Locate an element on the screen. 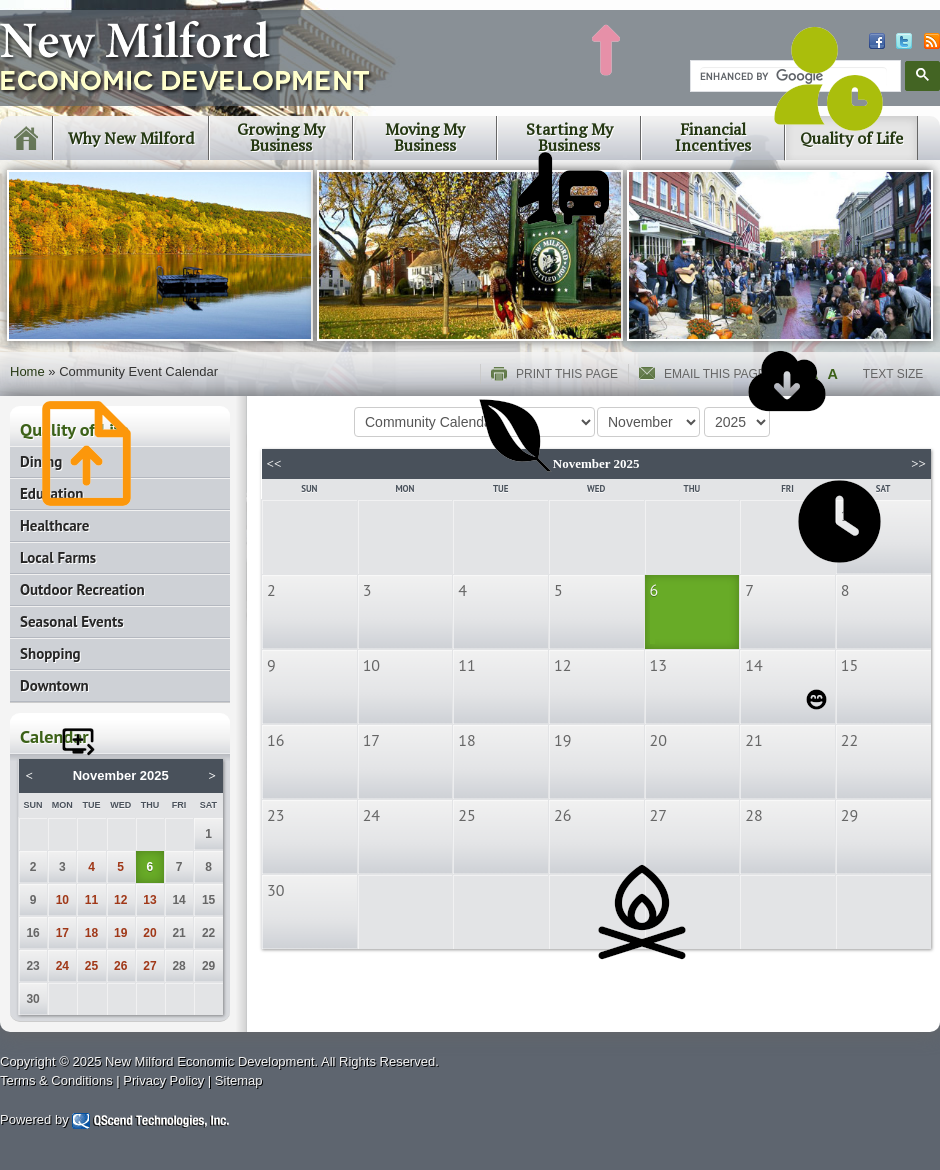  add a happy reaction or emoji is located at coordinates (816, 699).